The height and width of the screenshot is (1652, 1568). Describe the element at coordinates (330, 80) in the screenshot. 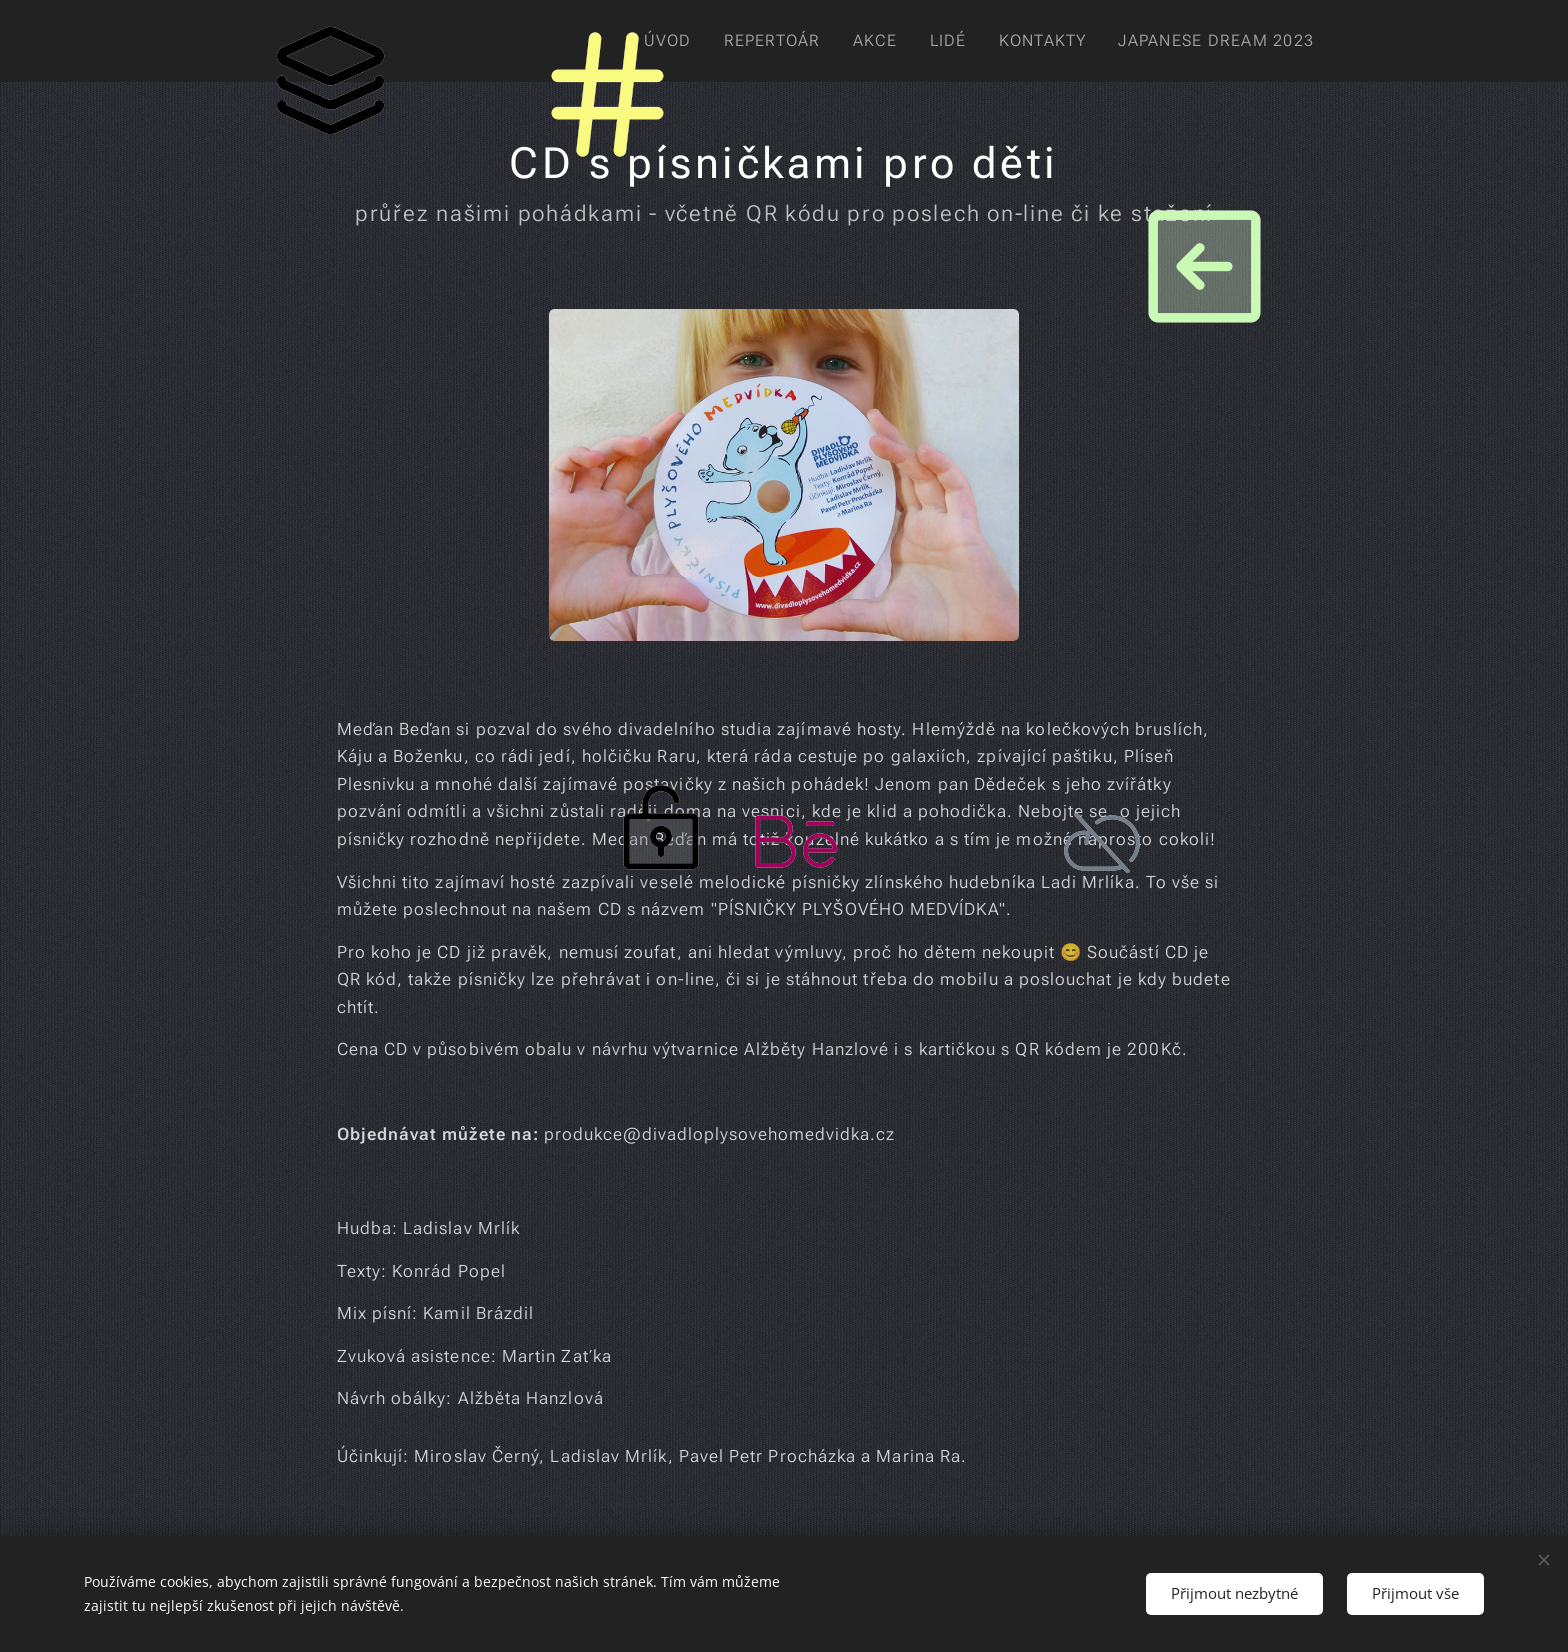

I see `toggle layer visibility in an editor` at that location.